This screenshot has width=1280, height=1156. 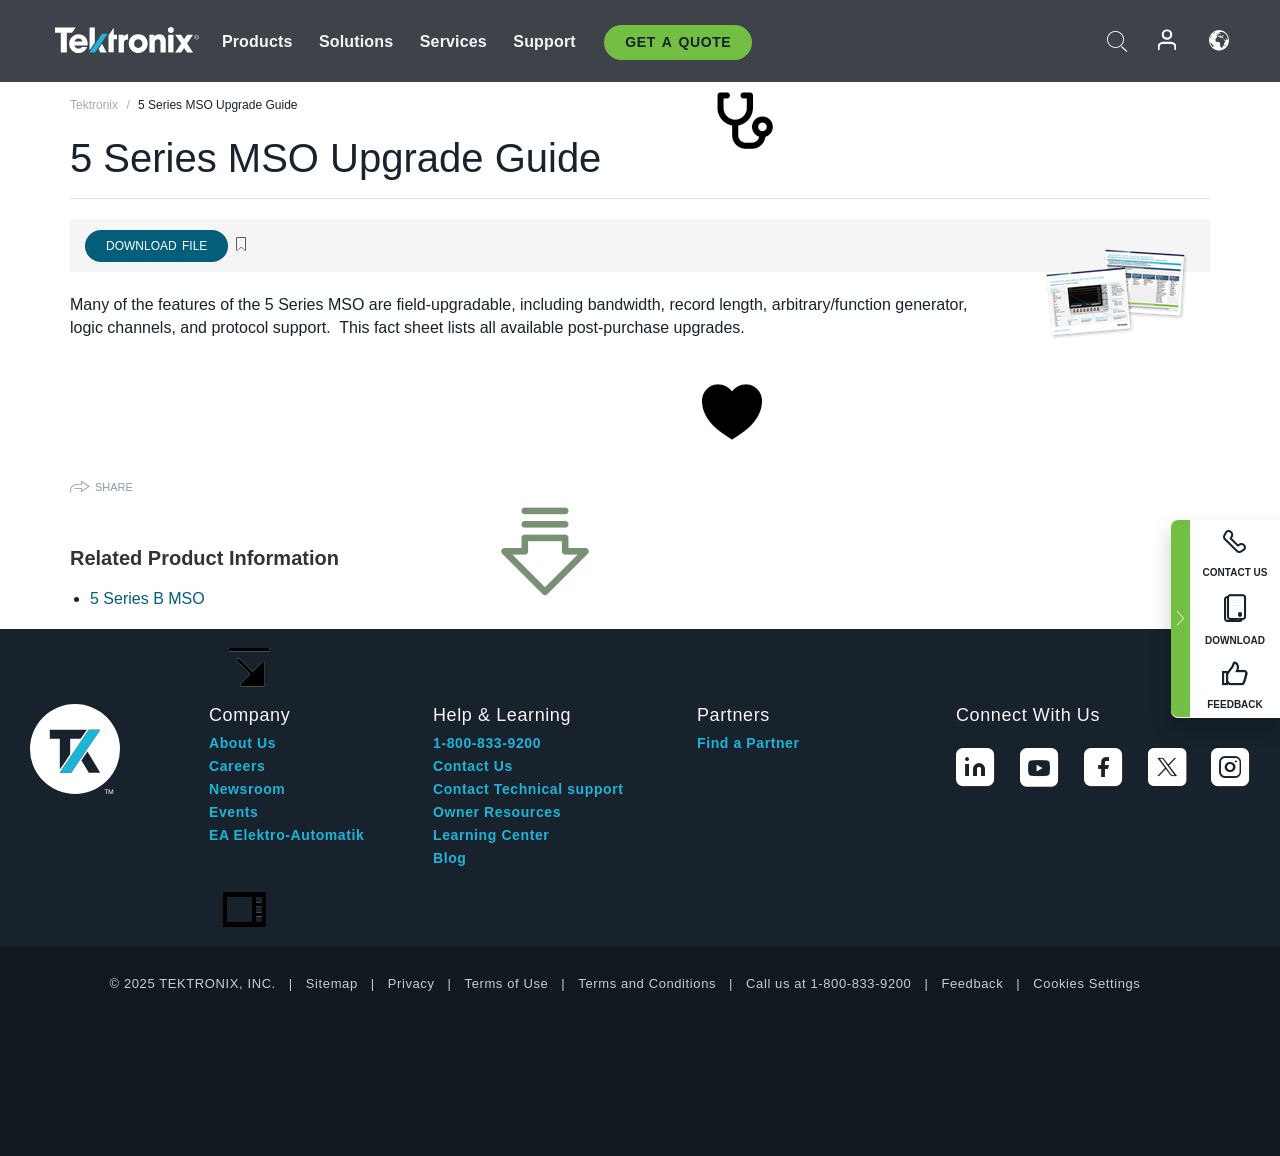 I want to click on toggle sidebar panel visibility, so click(x=244, y=909).